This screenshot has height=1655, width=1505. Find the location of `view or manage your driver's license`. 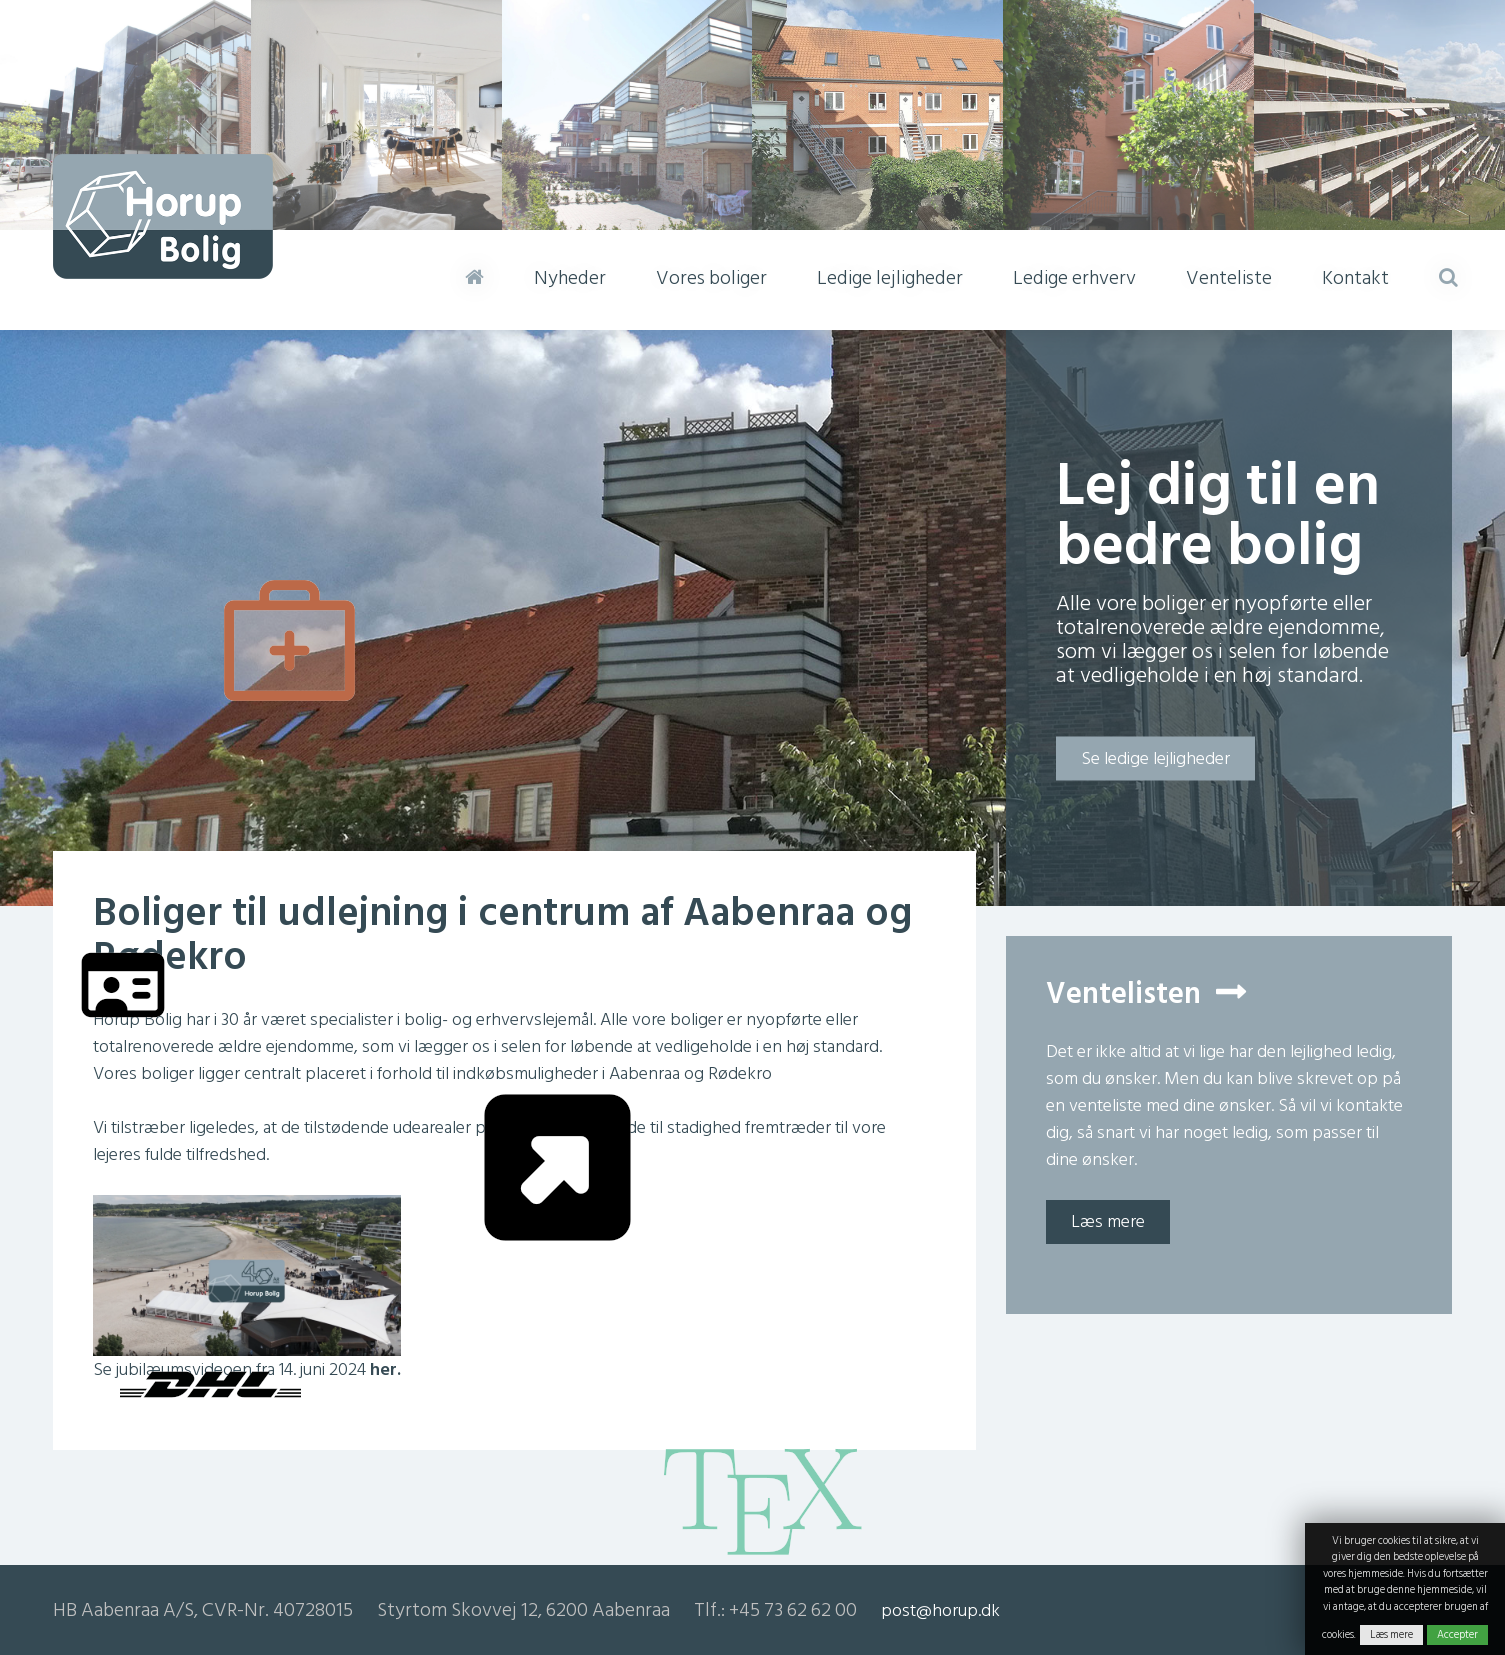

view or manage your driver's license is located at coordinates (123, 985).